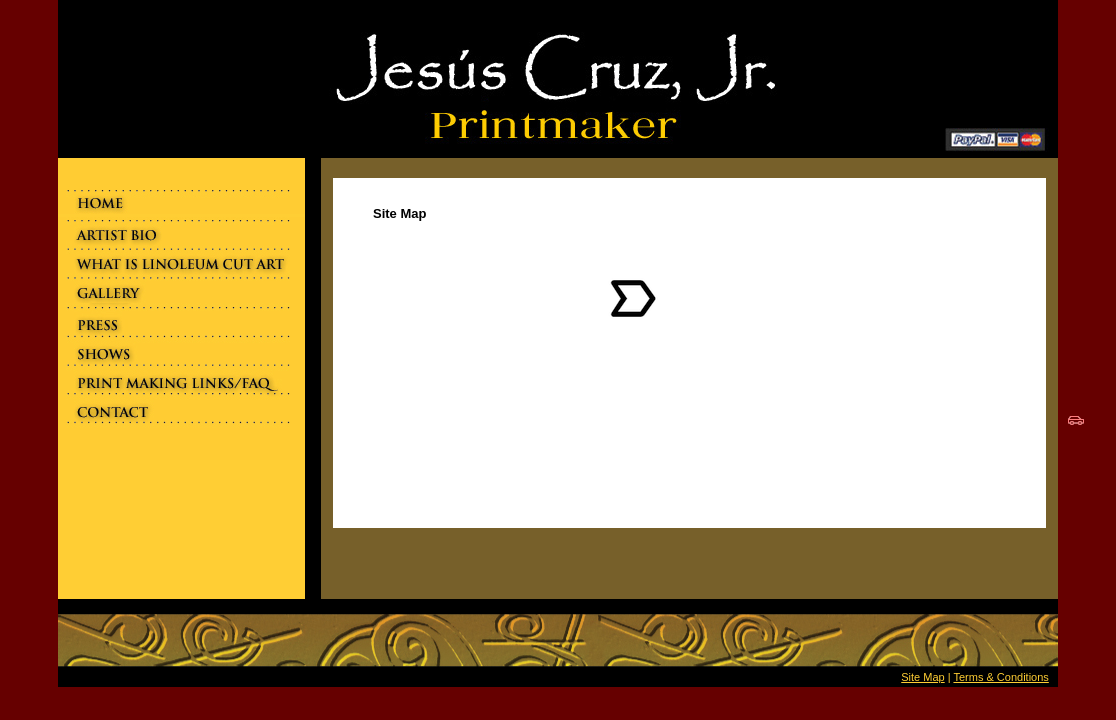 The height and width of the screenshot is (720, 1116). I want to click on select car or vehicle mode, so click(1076, 420).